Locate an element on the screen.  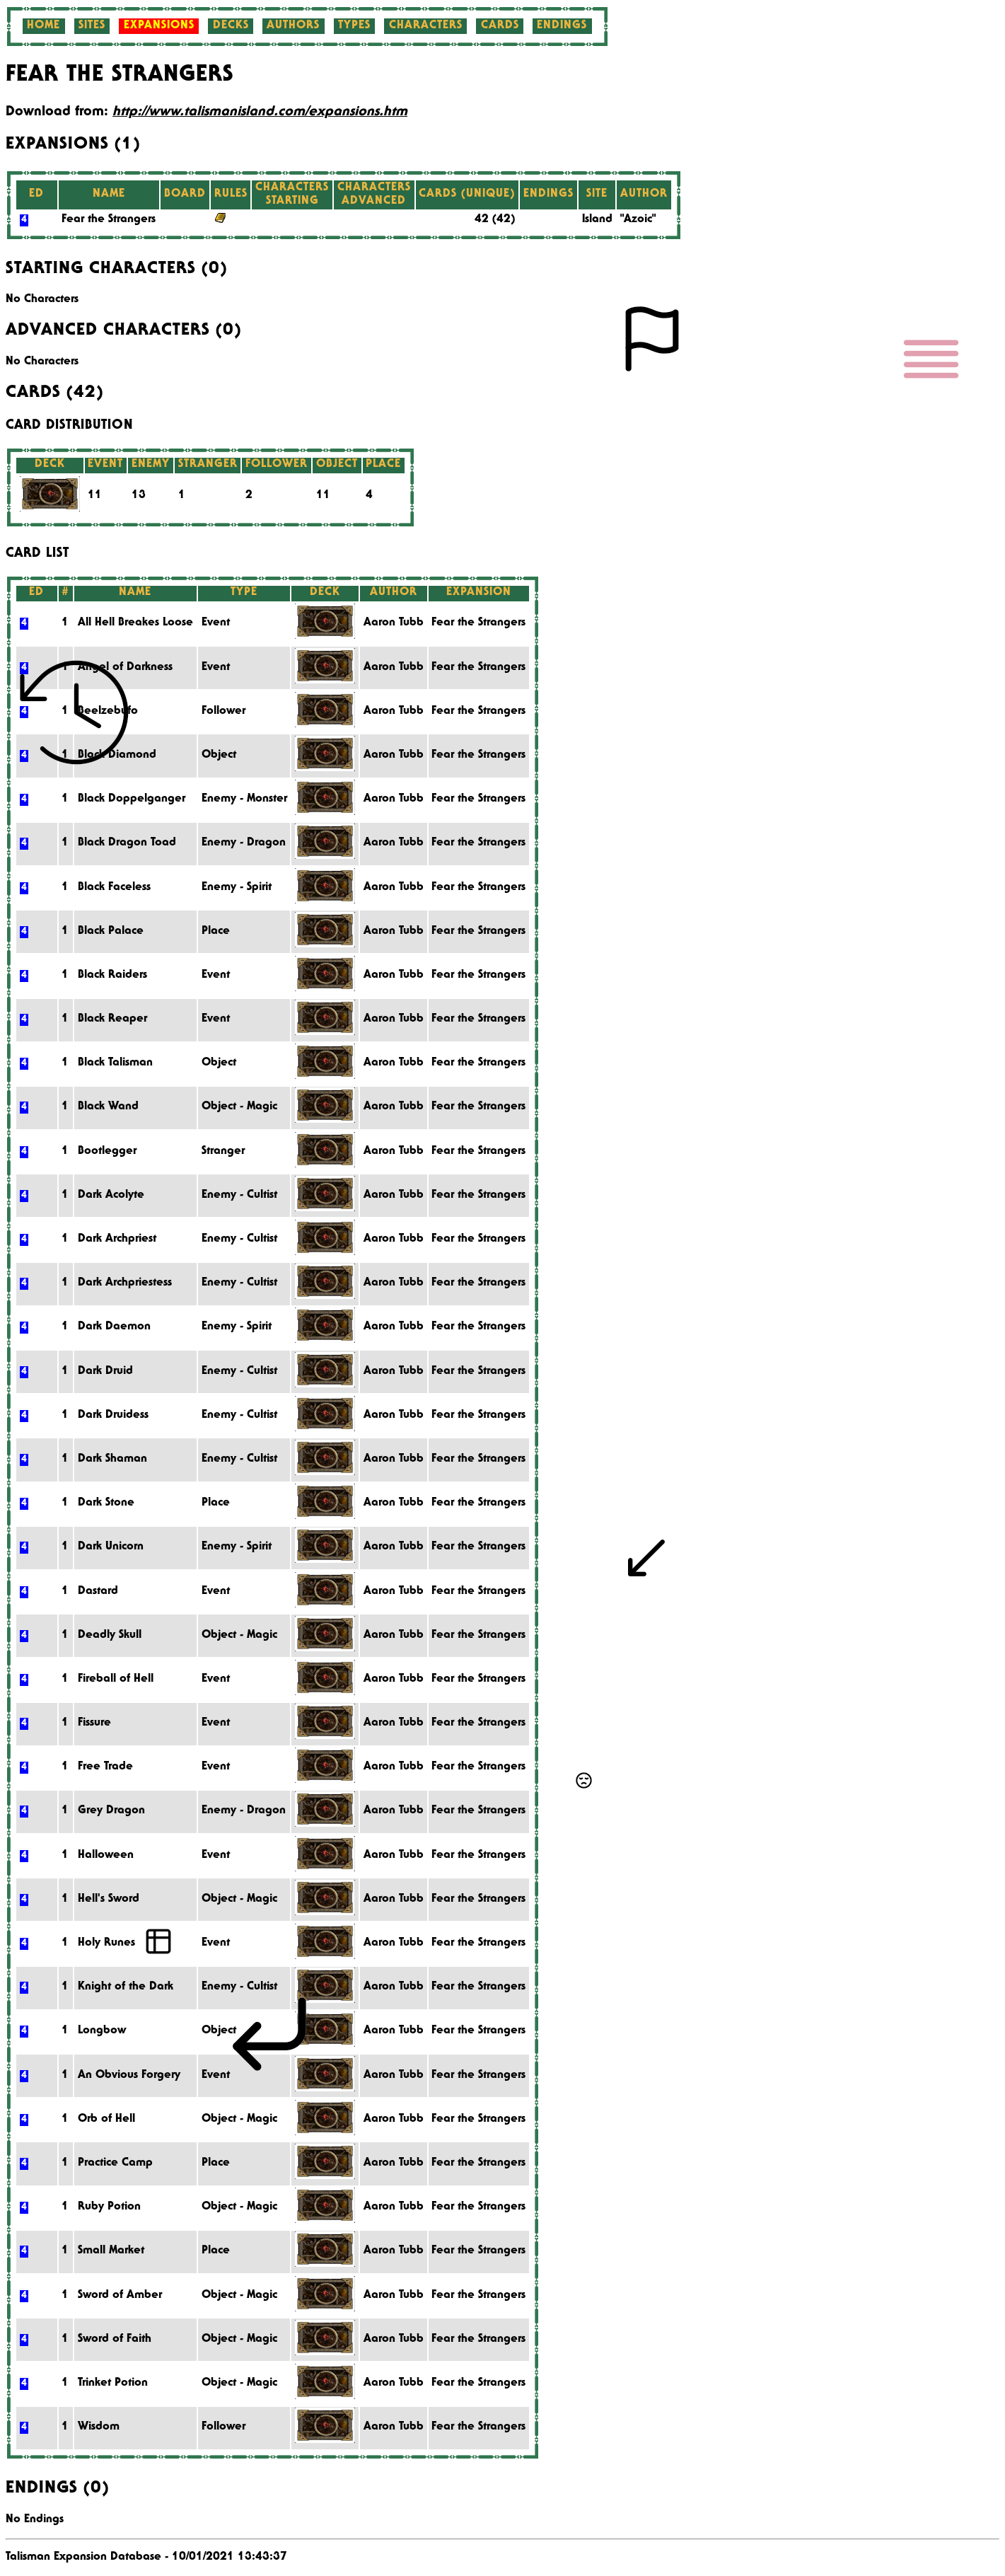
view history or recent activity is located at coordinates (76, 712).